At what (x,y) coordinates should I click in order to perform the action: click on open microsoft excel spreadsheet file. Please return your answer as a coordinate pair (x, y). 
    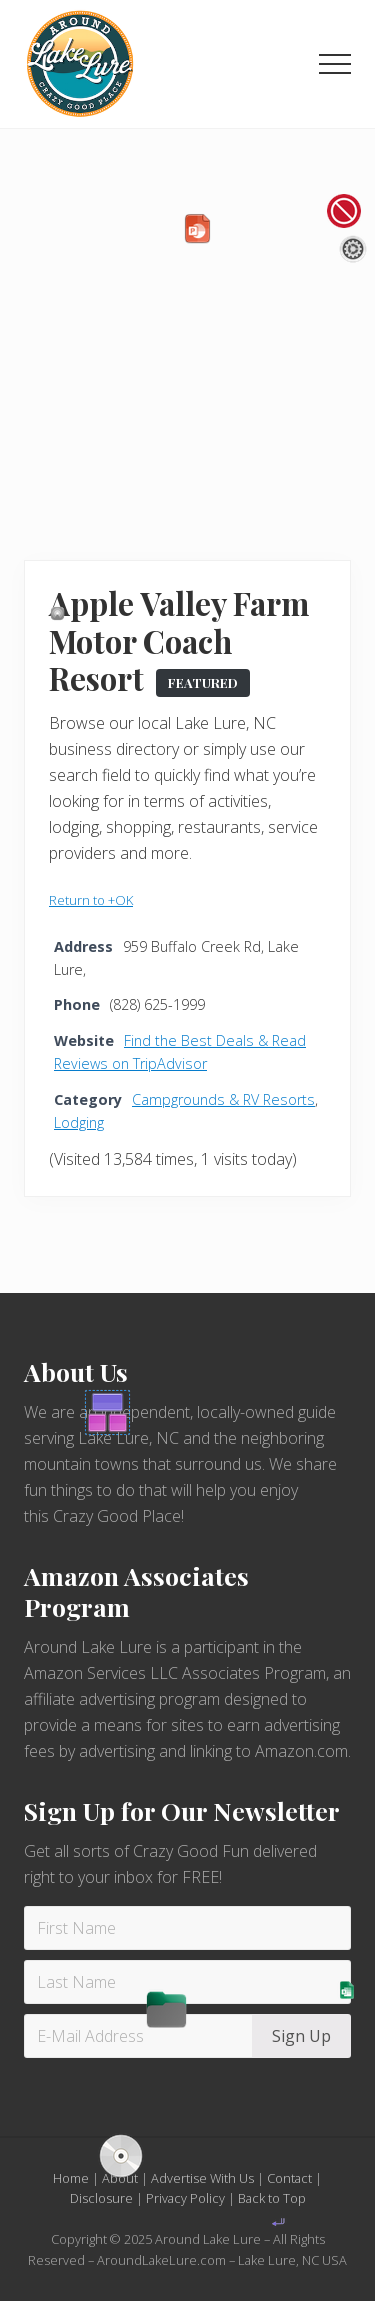
    Looking at the image, I should click on (347, 1990).